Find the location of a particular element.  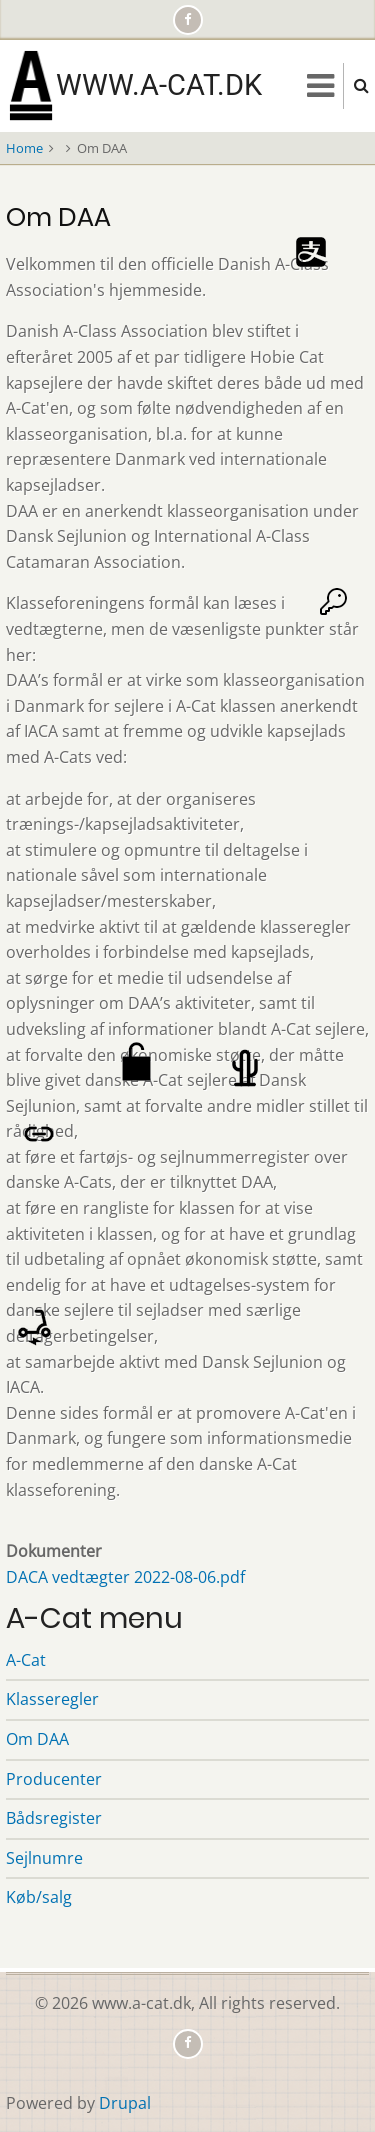

unlocked or unsecured state is located at coordinates (136, 1061).